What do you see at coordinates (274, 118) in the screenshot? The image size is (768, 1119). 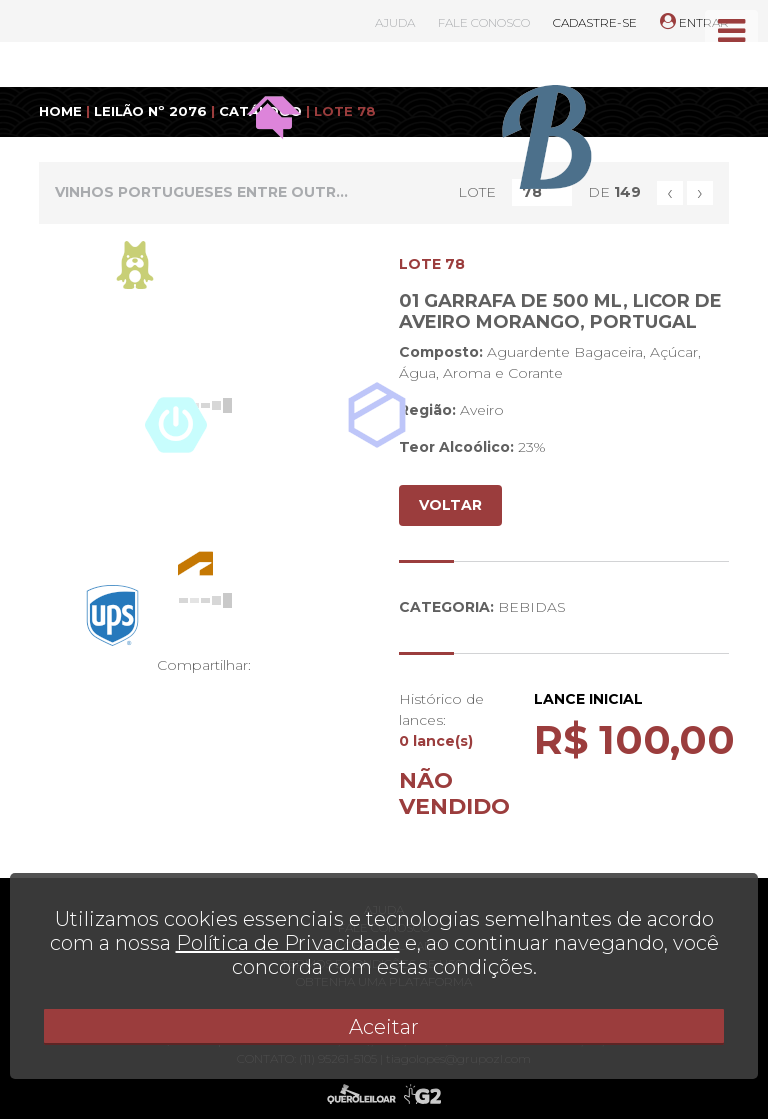 I see `open the HomeAdvisor app` at bounding box center [274, 118].